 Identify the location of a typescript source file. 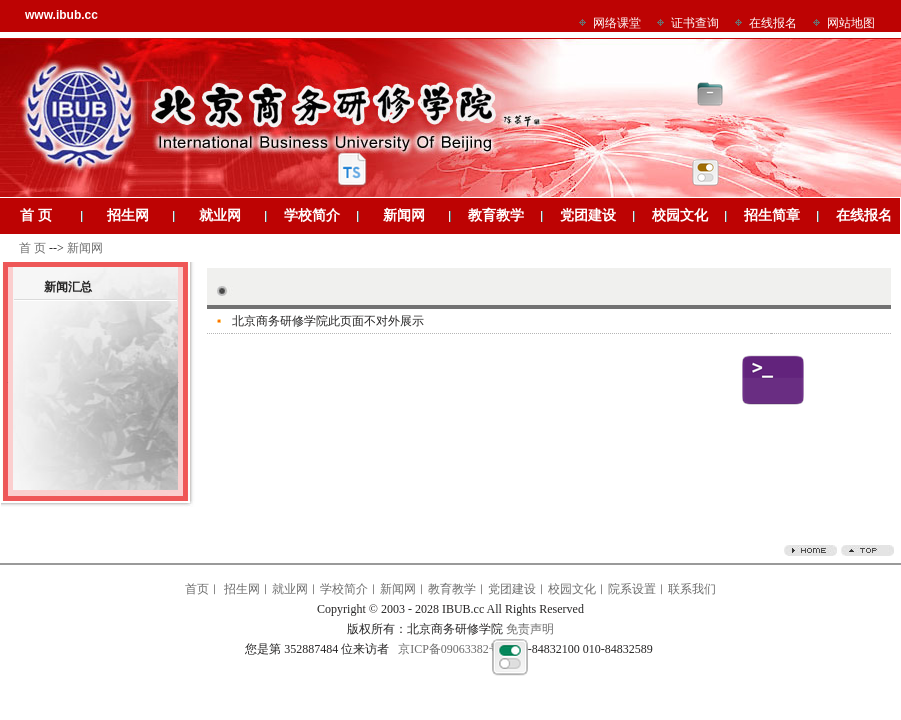
(352, 169).